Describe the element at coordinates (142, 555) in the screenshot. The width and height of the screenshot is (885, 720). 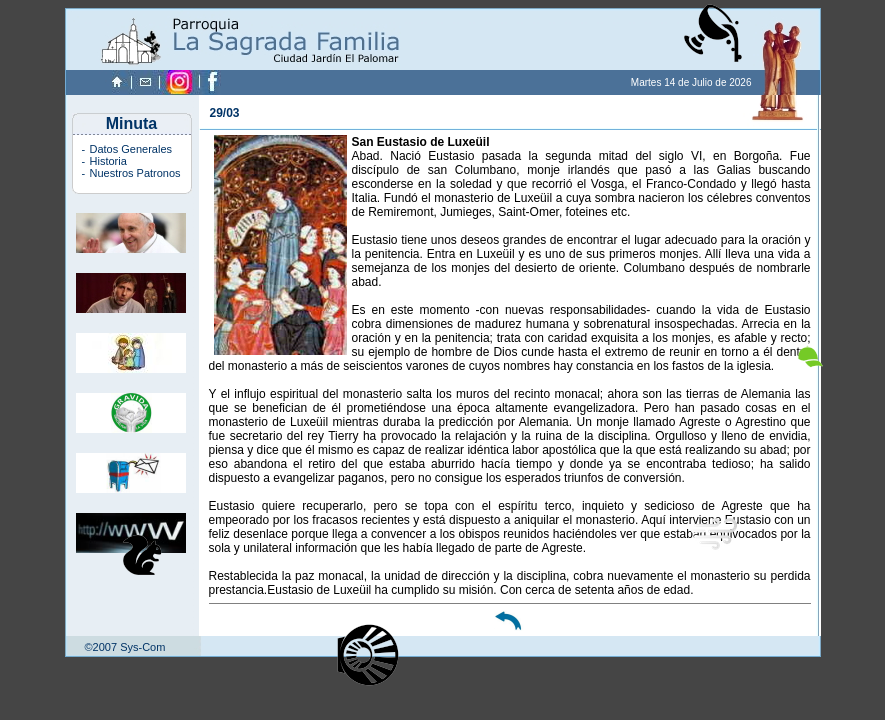
I see `wildlife or nature-themed game element` at that location.